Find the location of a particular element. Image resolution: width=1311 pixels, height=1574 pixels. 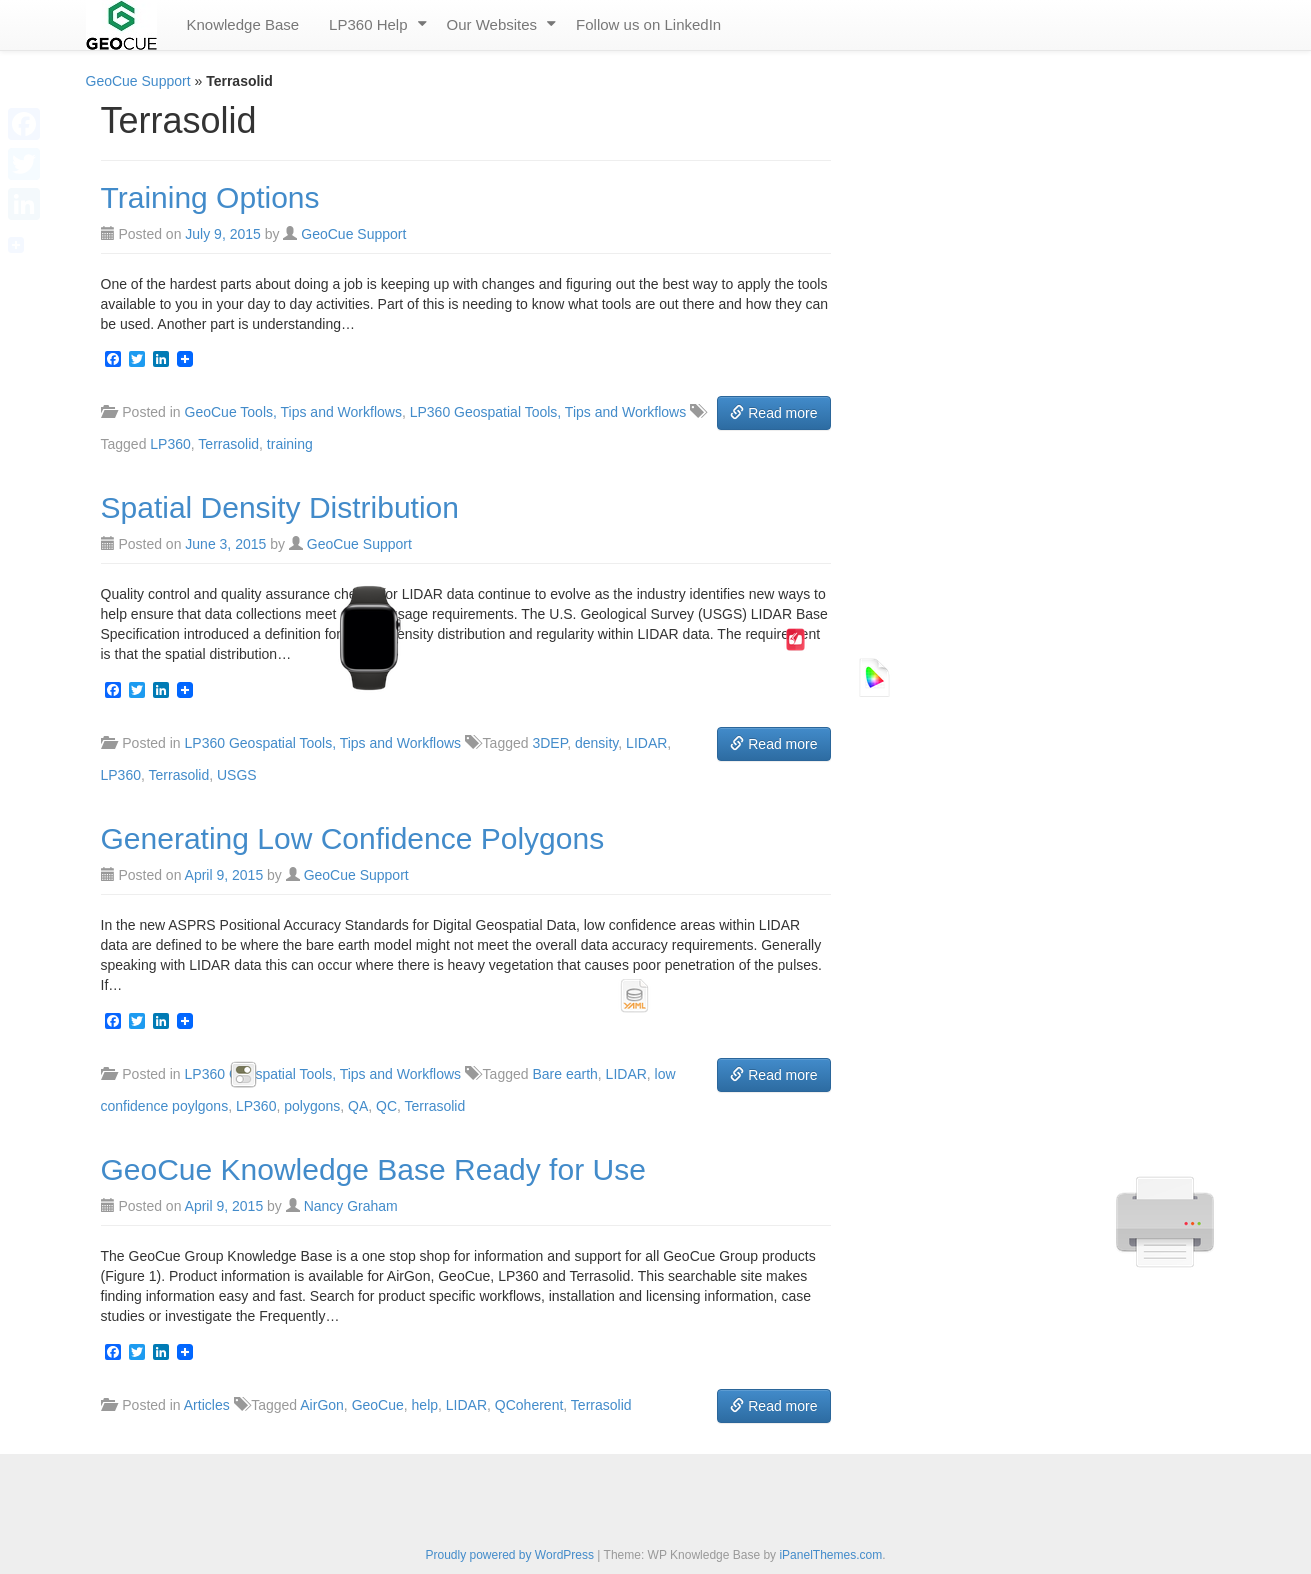

open color sync profile settings is located at coordinates (874, 678).